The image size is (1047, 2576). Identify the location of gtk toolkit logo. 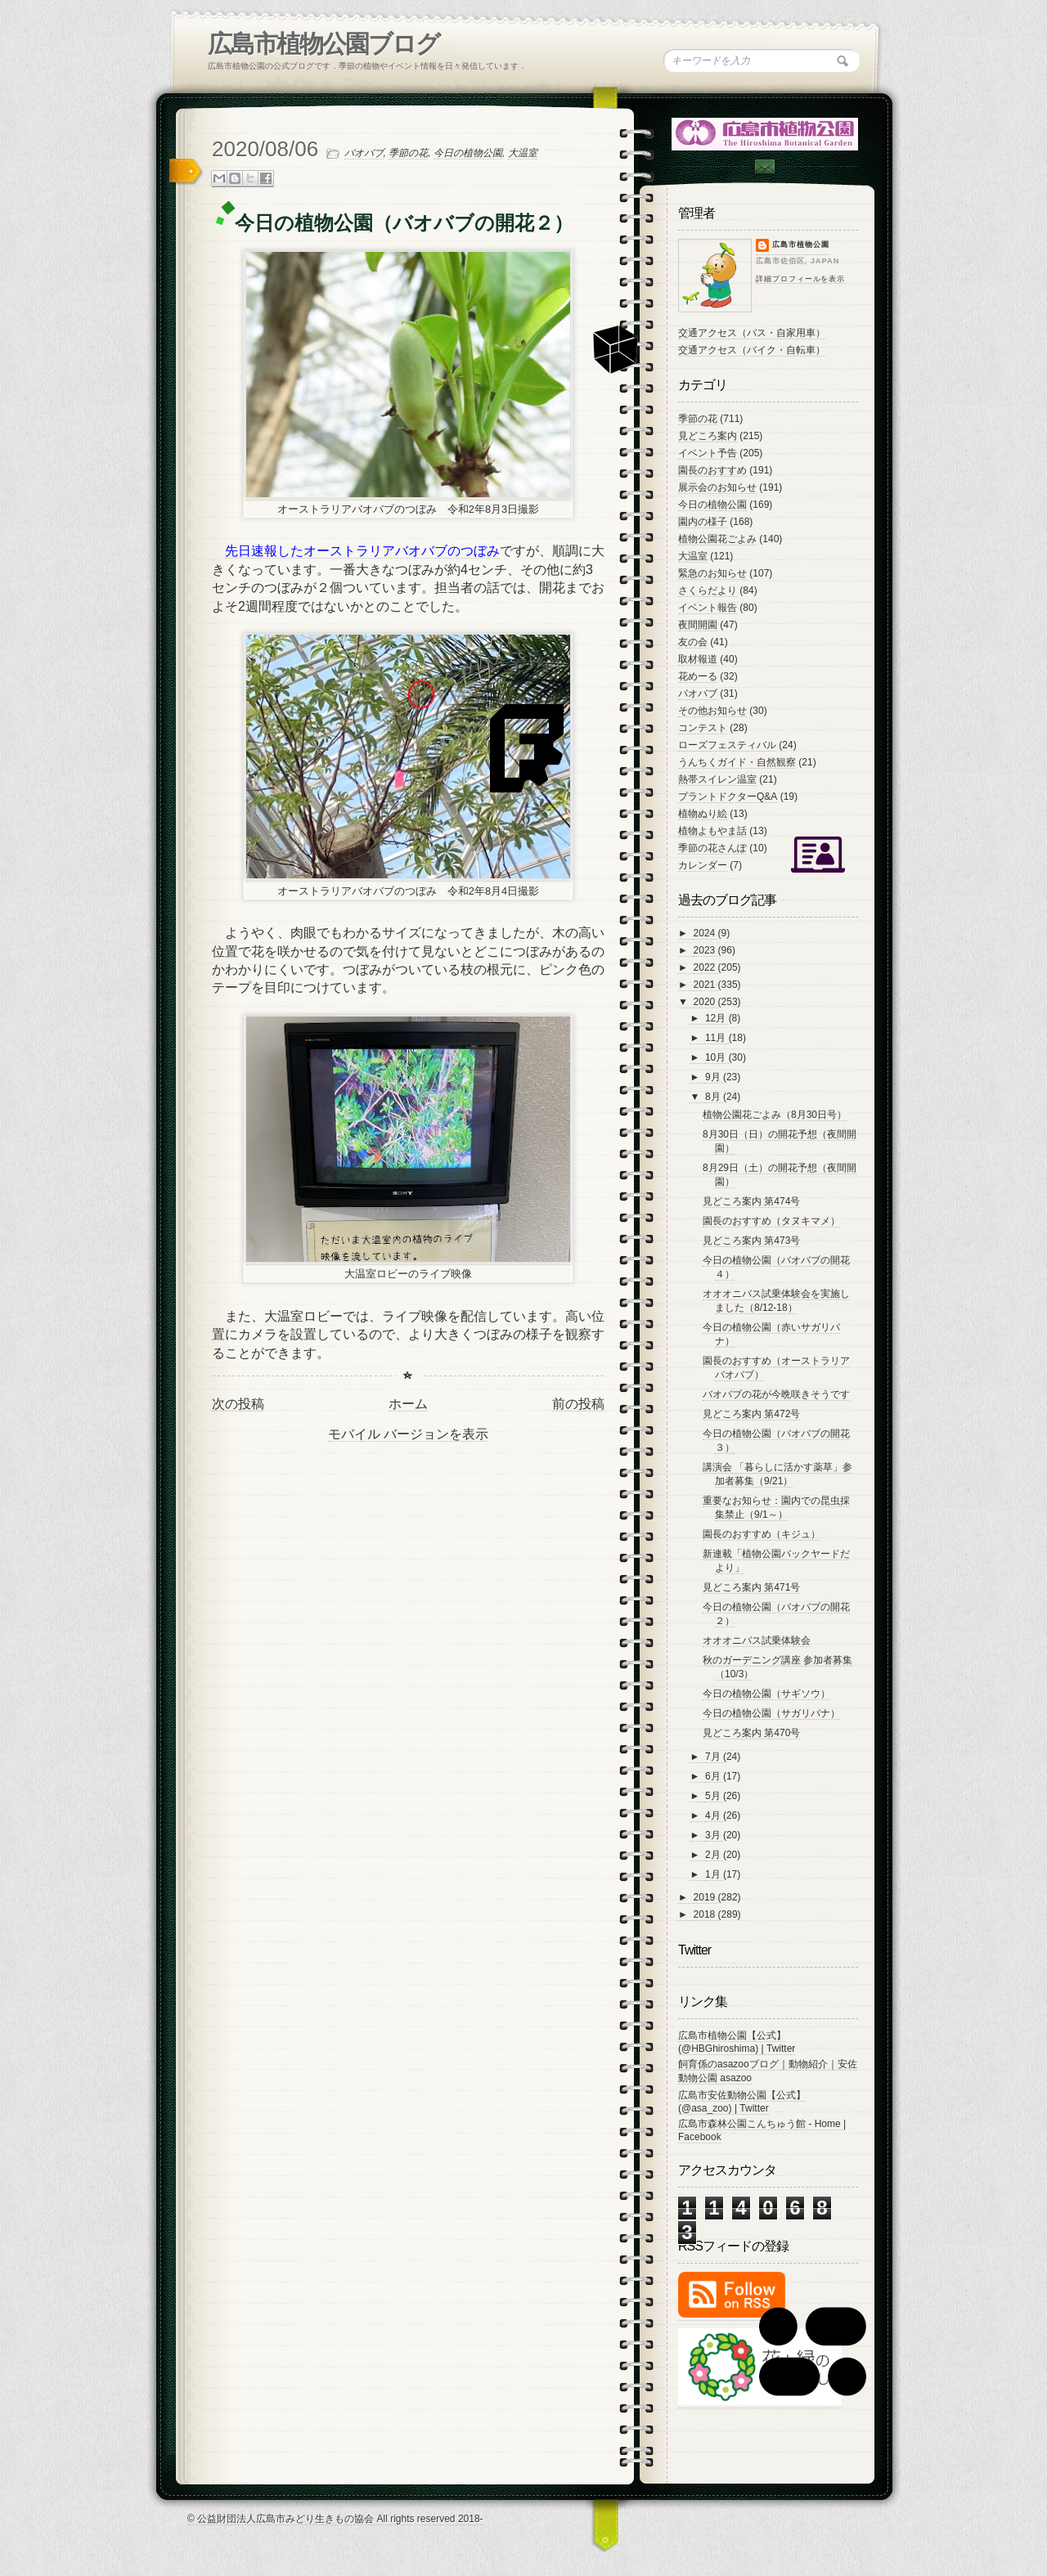
(615, 349).